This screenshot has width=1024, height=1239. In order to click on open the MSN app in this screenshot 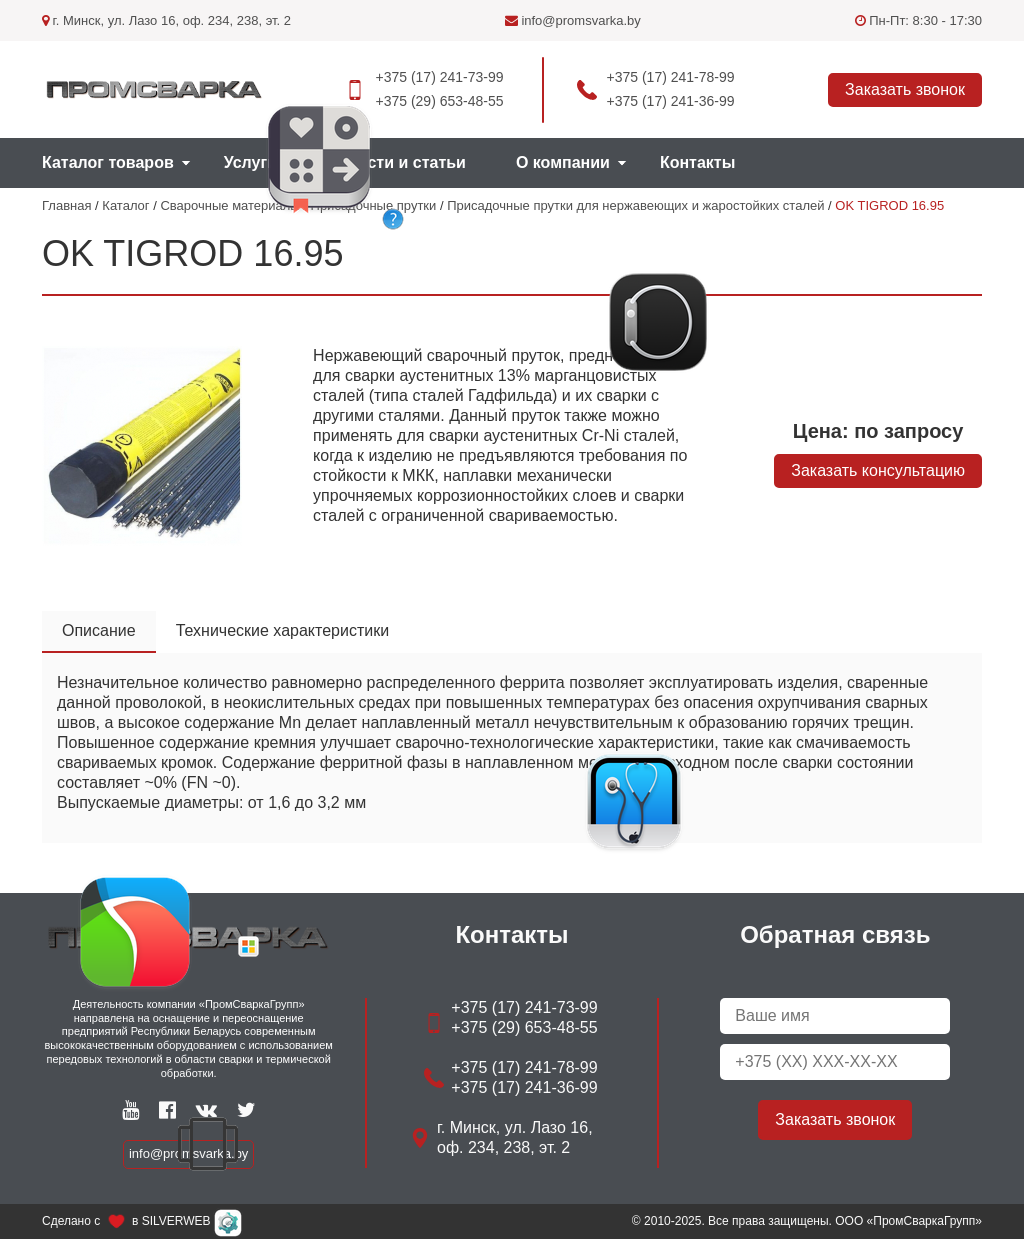, I will do `click(248, 946)`.